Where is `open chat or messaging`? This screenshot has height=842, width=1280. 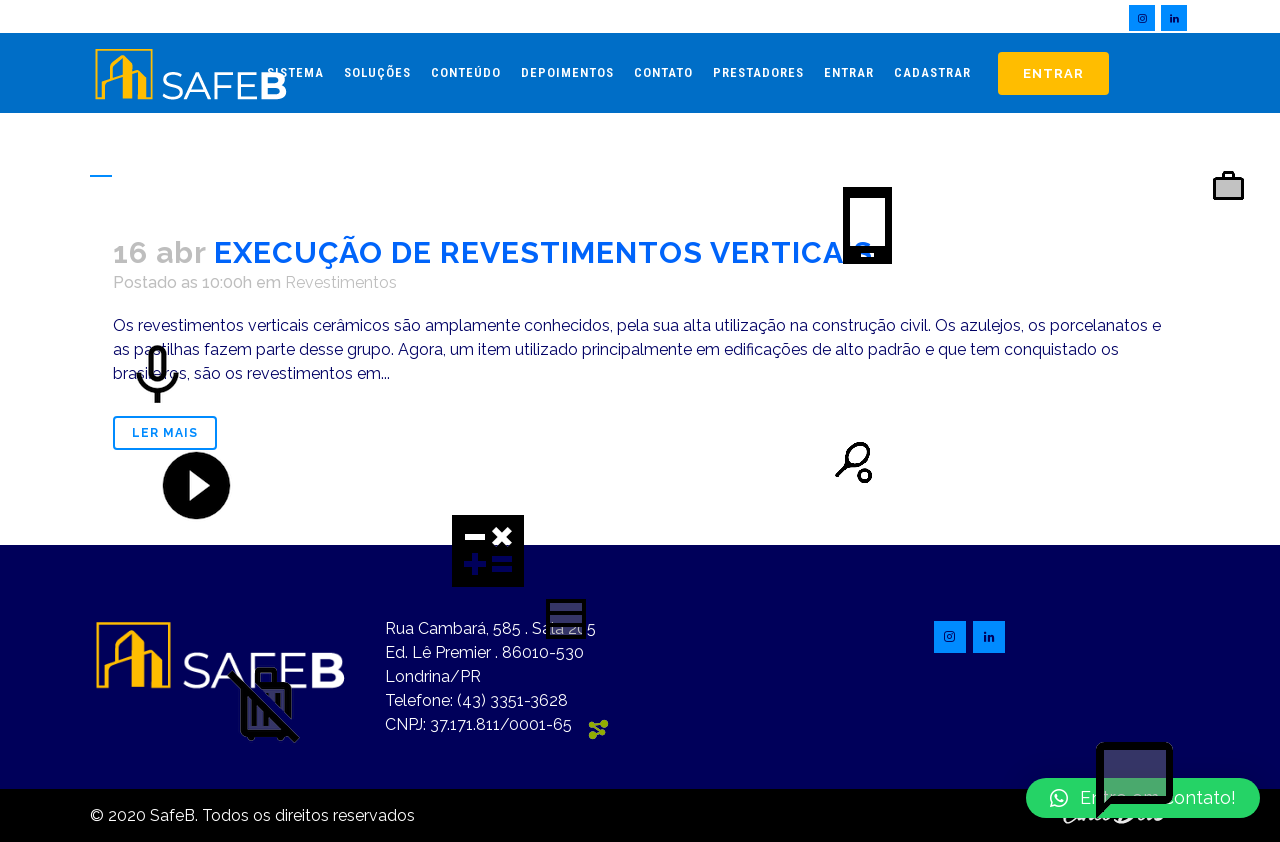 open chat or messaging is located at coordinates (1134, 780).